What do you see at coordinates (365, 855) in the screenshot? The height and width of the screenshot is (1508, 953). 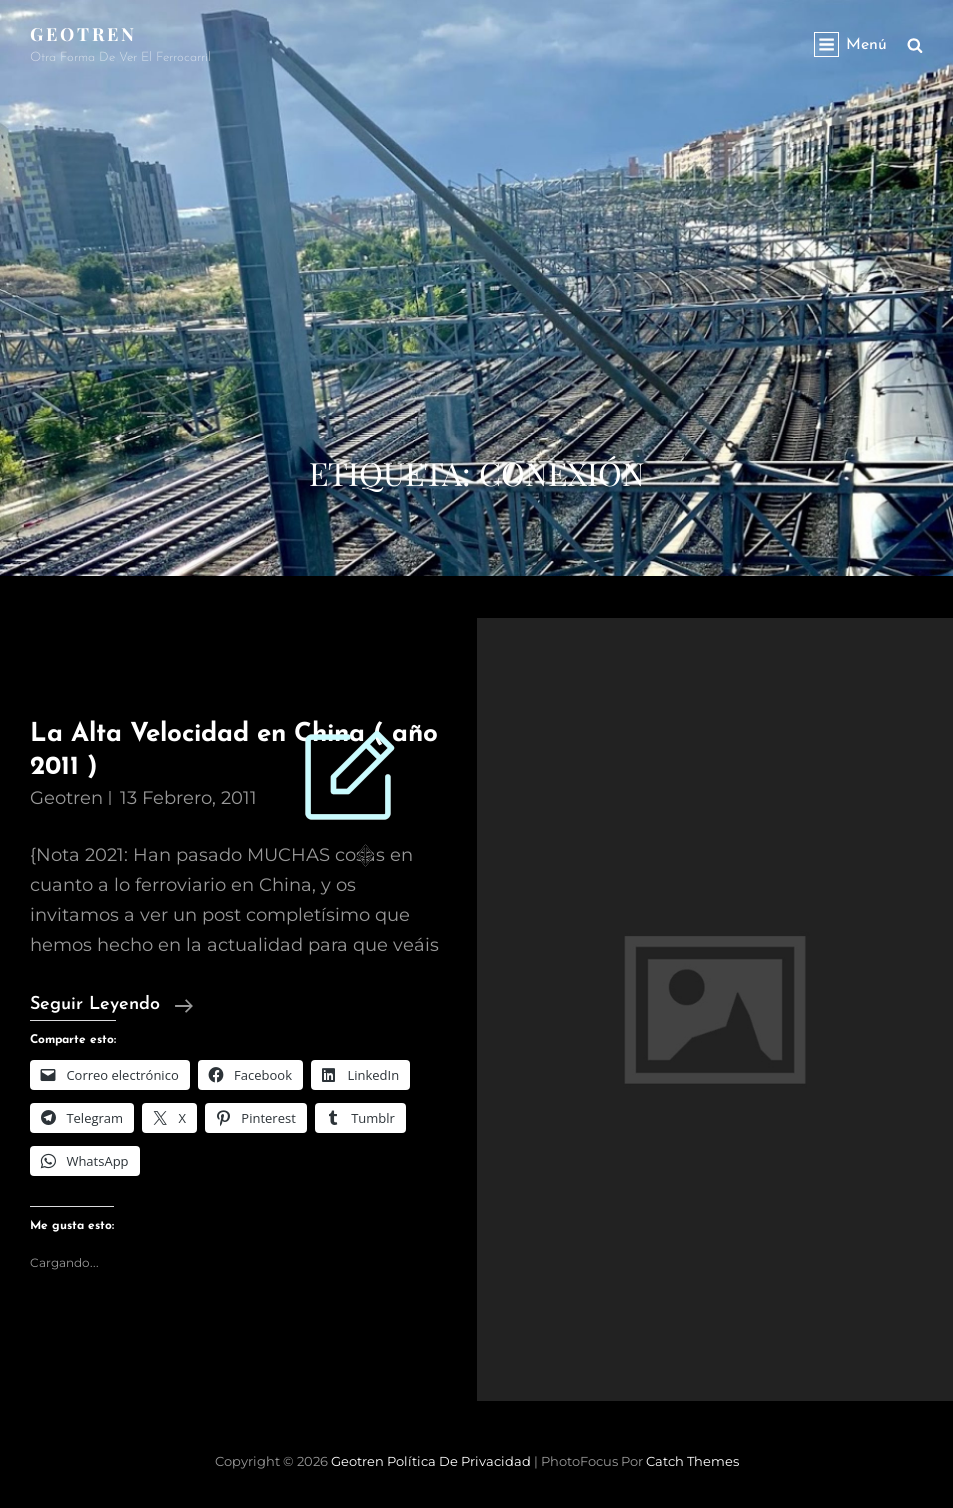 I see `view ethereum wallet or balance` at bounding box center [365, 855].